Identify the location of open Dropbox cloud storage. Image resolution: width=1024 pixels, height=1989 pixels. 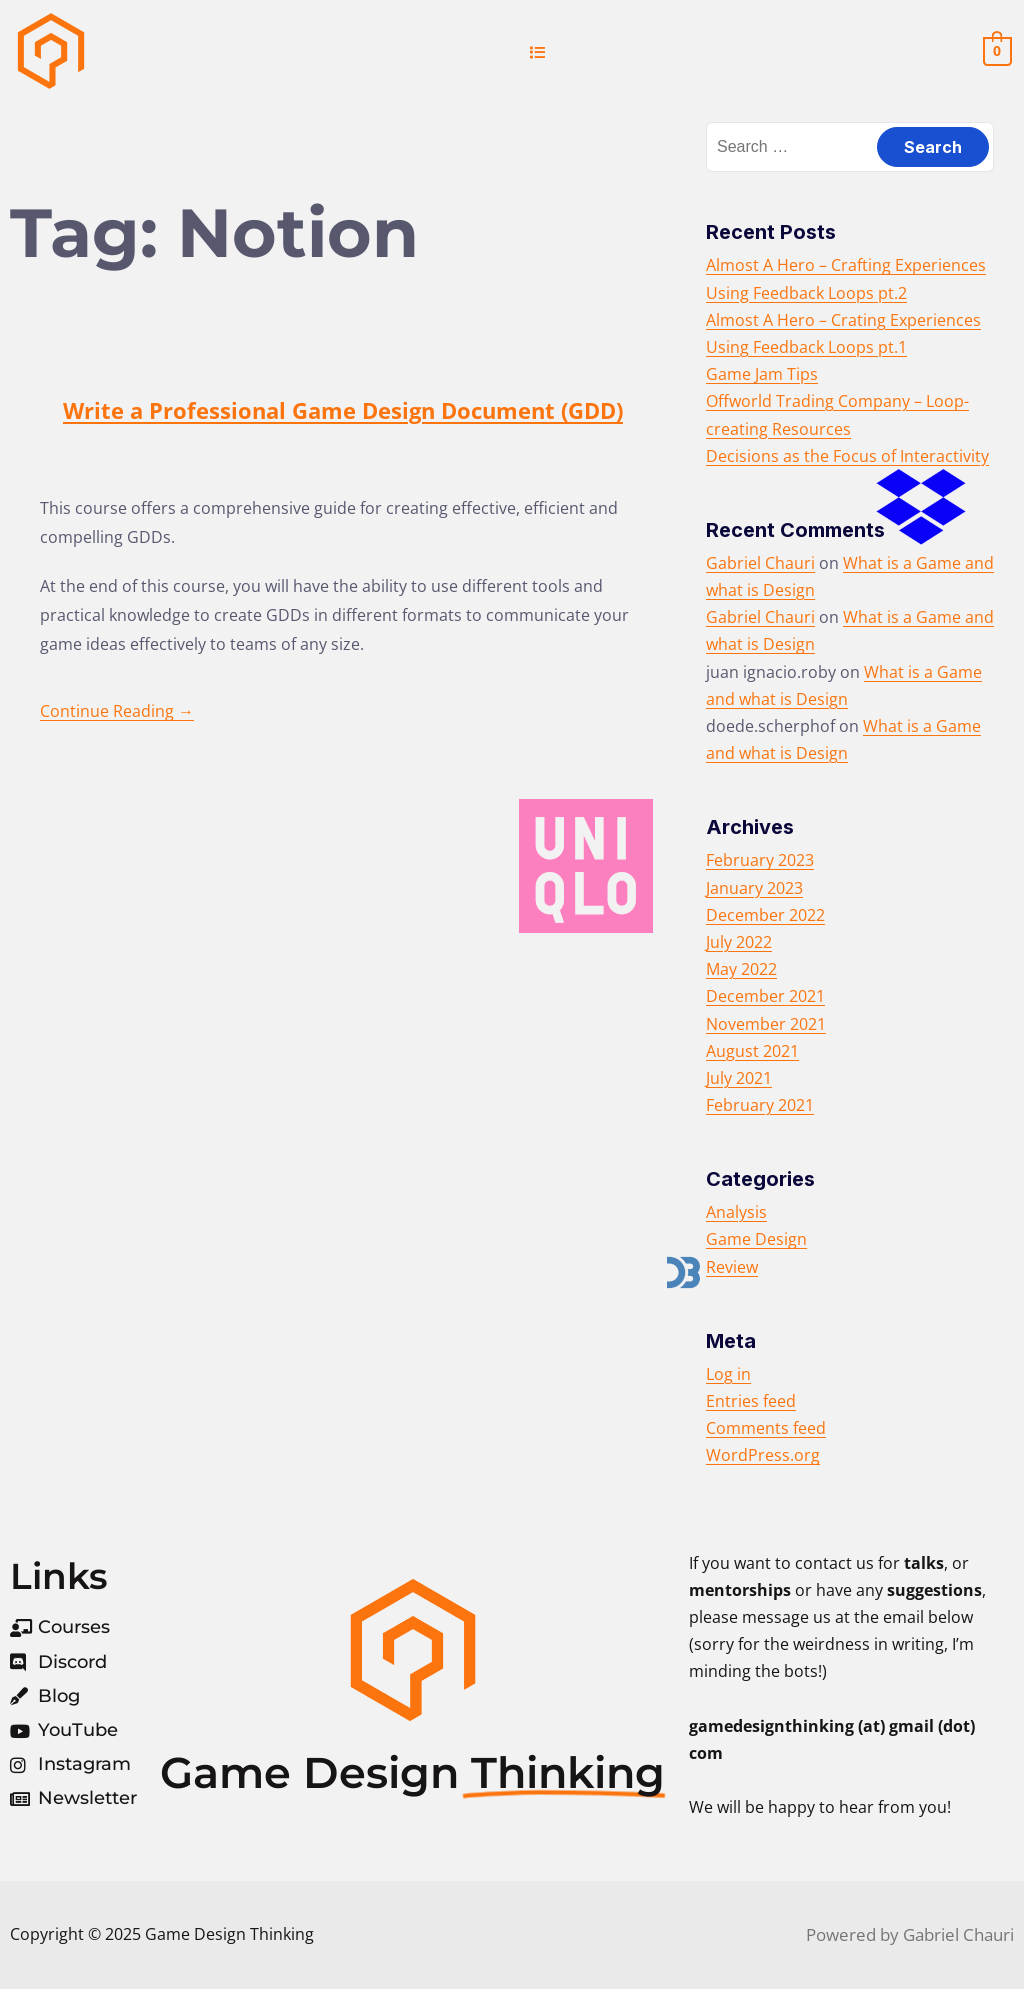
(921, 503).